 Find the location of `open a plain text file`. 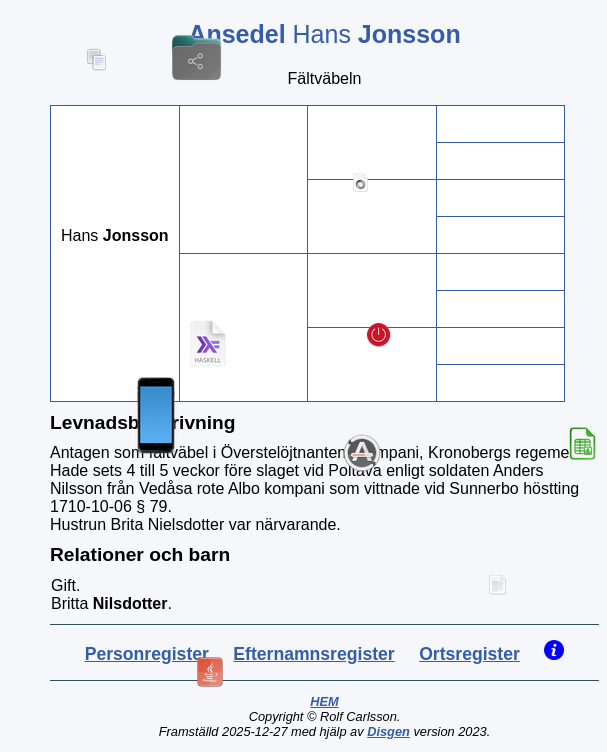

open a plain text file is located at coordinates (497, 584).